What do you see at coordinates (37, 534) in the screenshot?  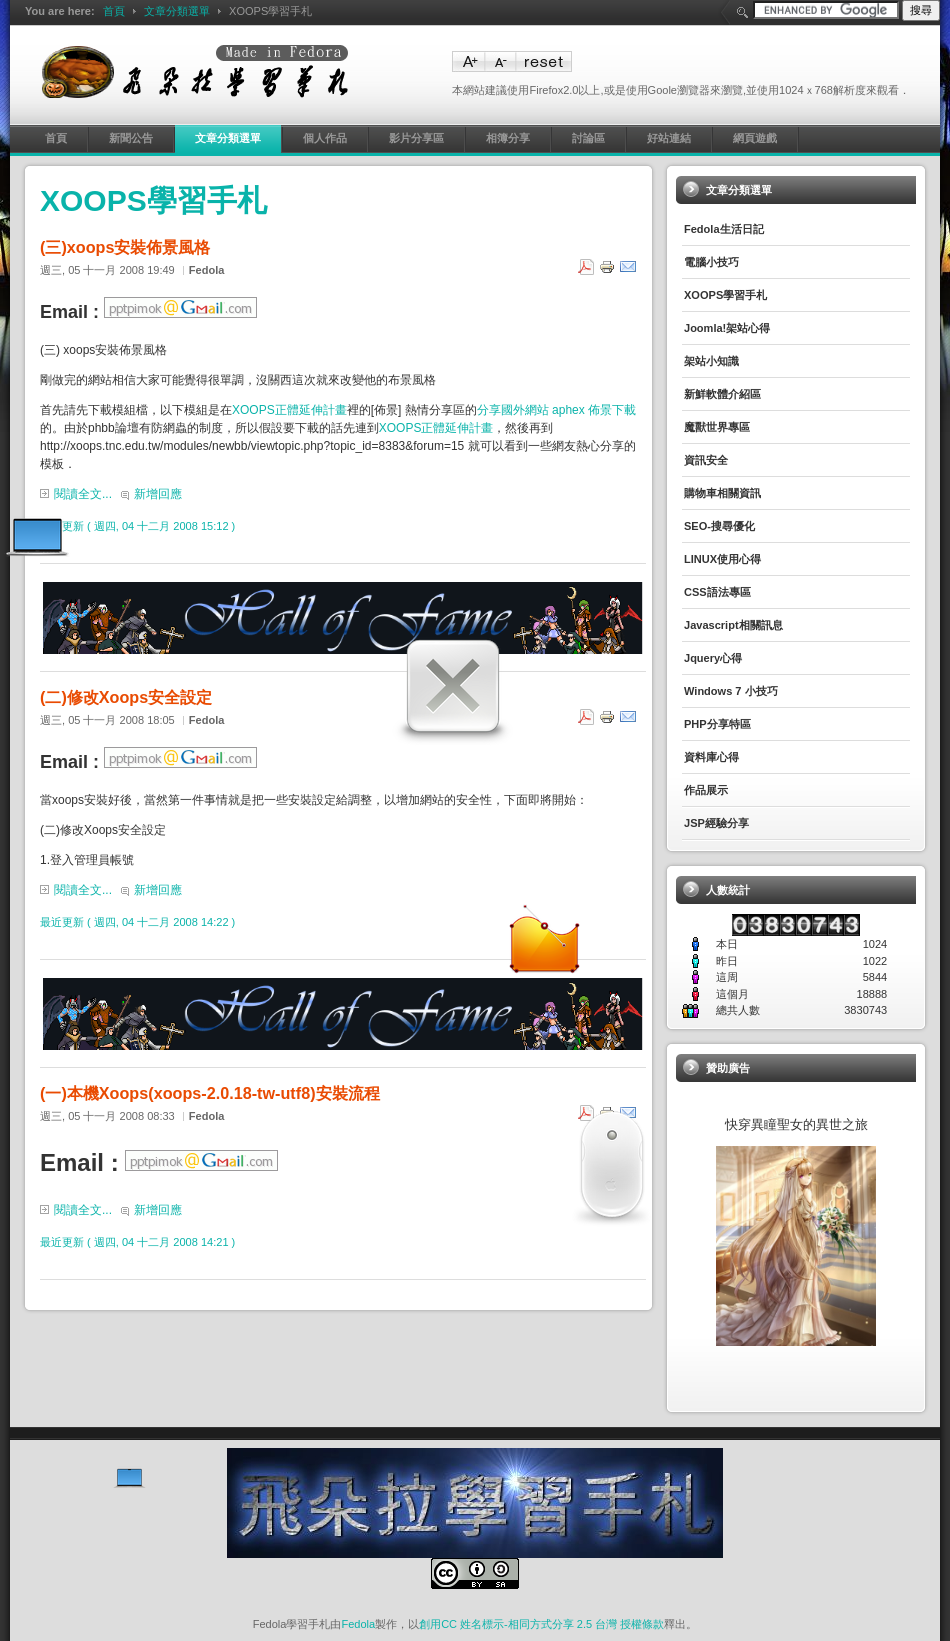 I see `macbook pro device icon` at bounding box center [37, 534].